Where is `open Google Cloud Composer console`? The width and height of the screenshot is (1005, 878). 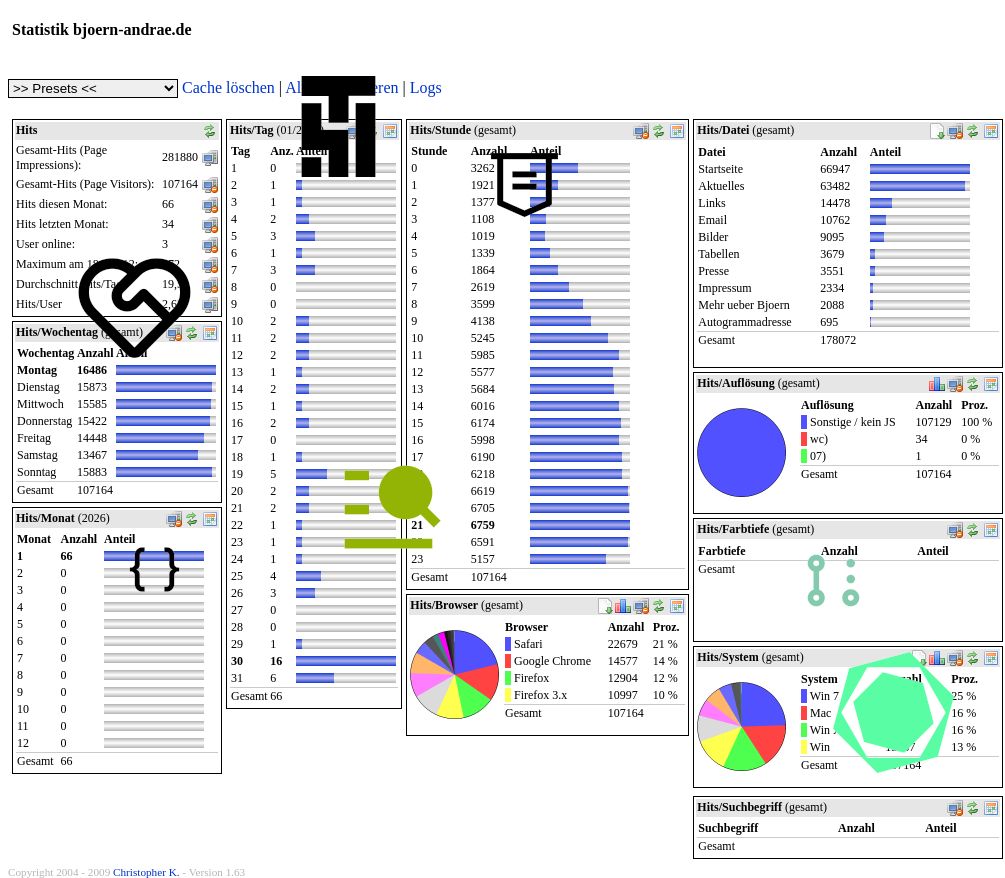
open Google Cloud Composer console is located at coordinates (338, 126).